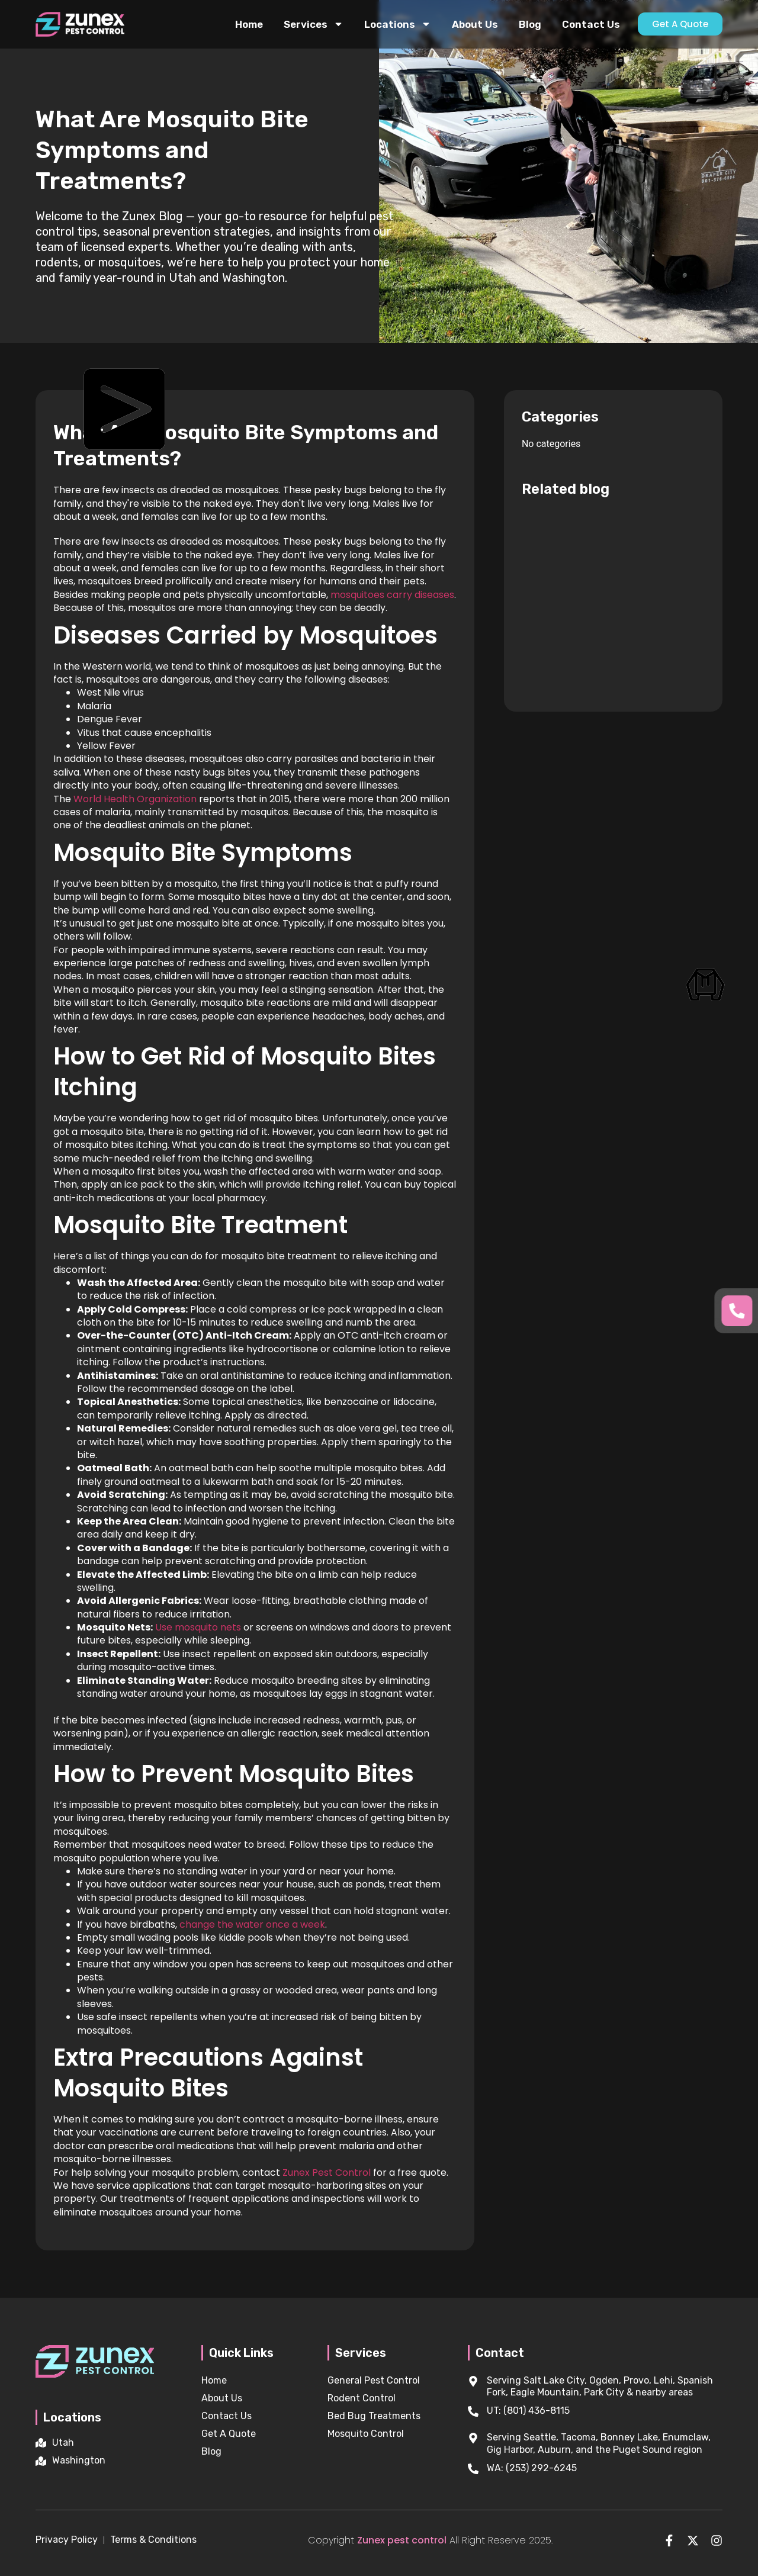 Image resolution: width=758 pixels, height=2576 pixels. What do you see at coordinates (124, 409) in the screenshot?
I see `navigate to next item or page` at bounding box center [124, 409].